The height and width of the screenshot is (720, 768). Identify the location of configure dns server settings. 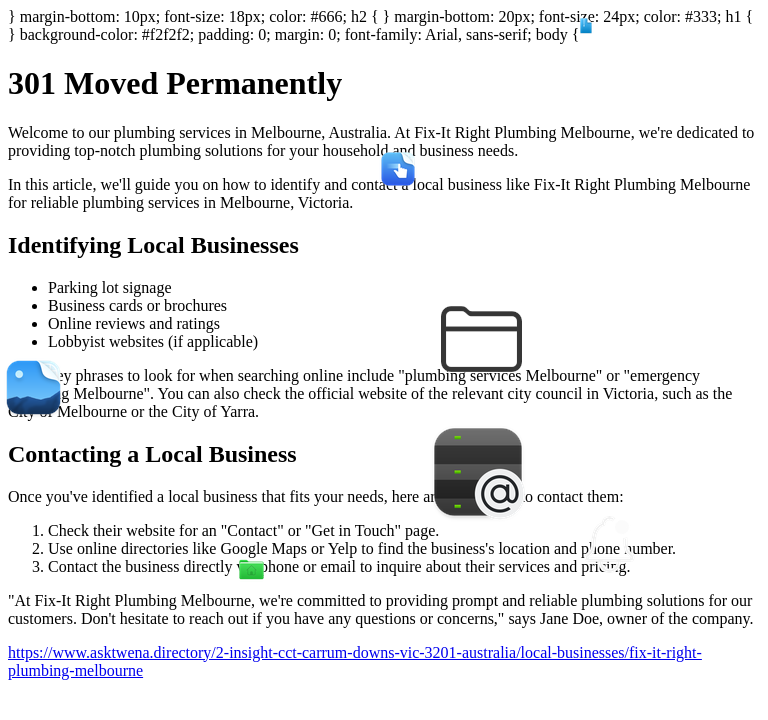
(478, 472).